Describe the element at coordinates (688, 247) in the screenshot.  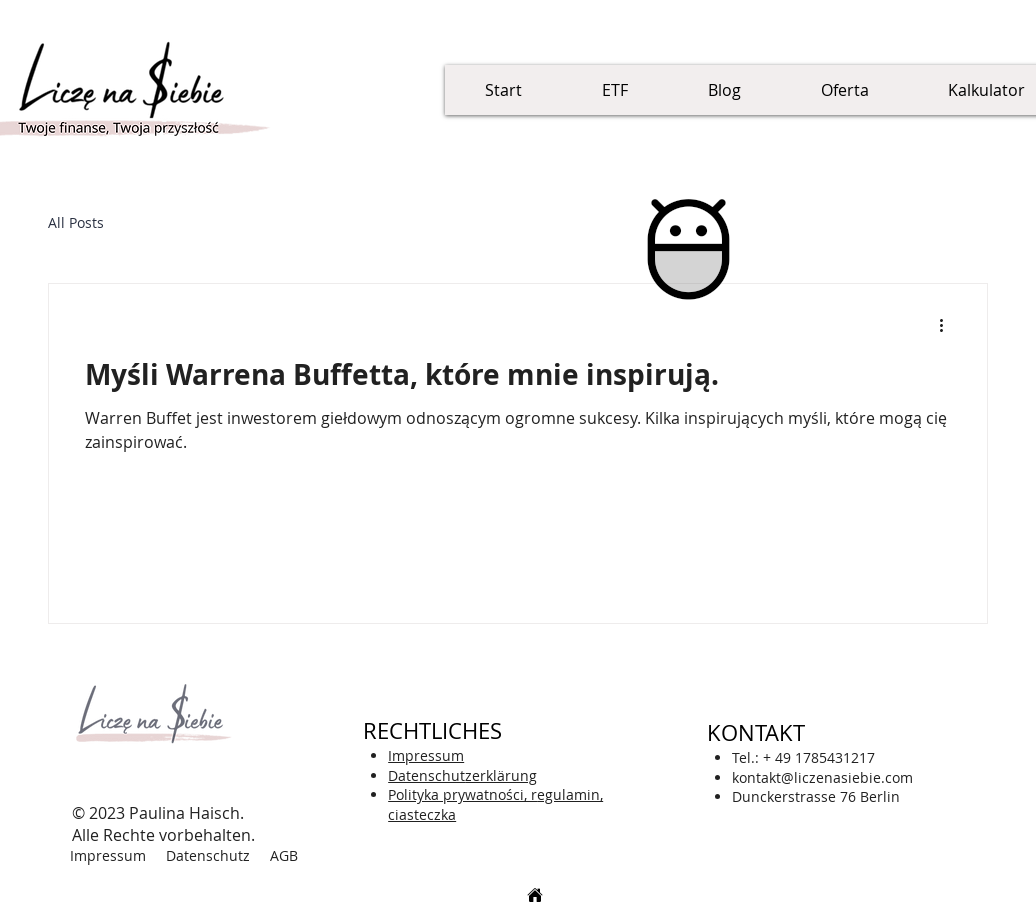
I see `android device or system settings` at that location.